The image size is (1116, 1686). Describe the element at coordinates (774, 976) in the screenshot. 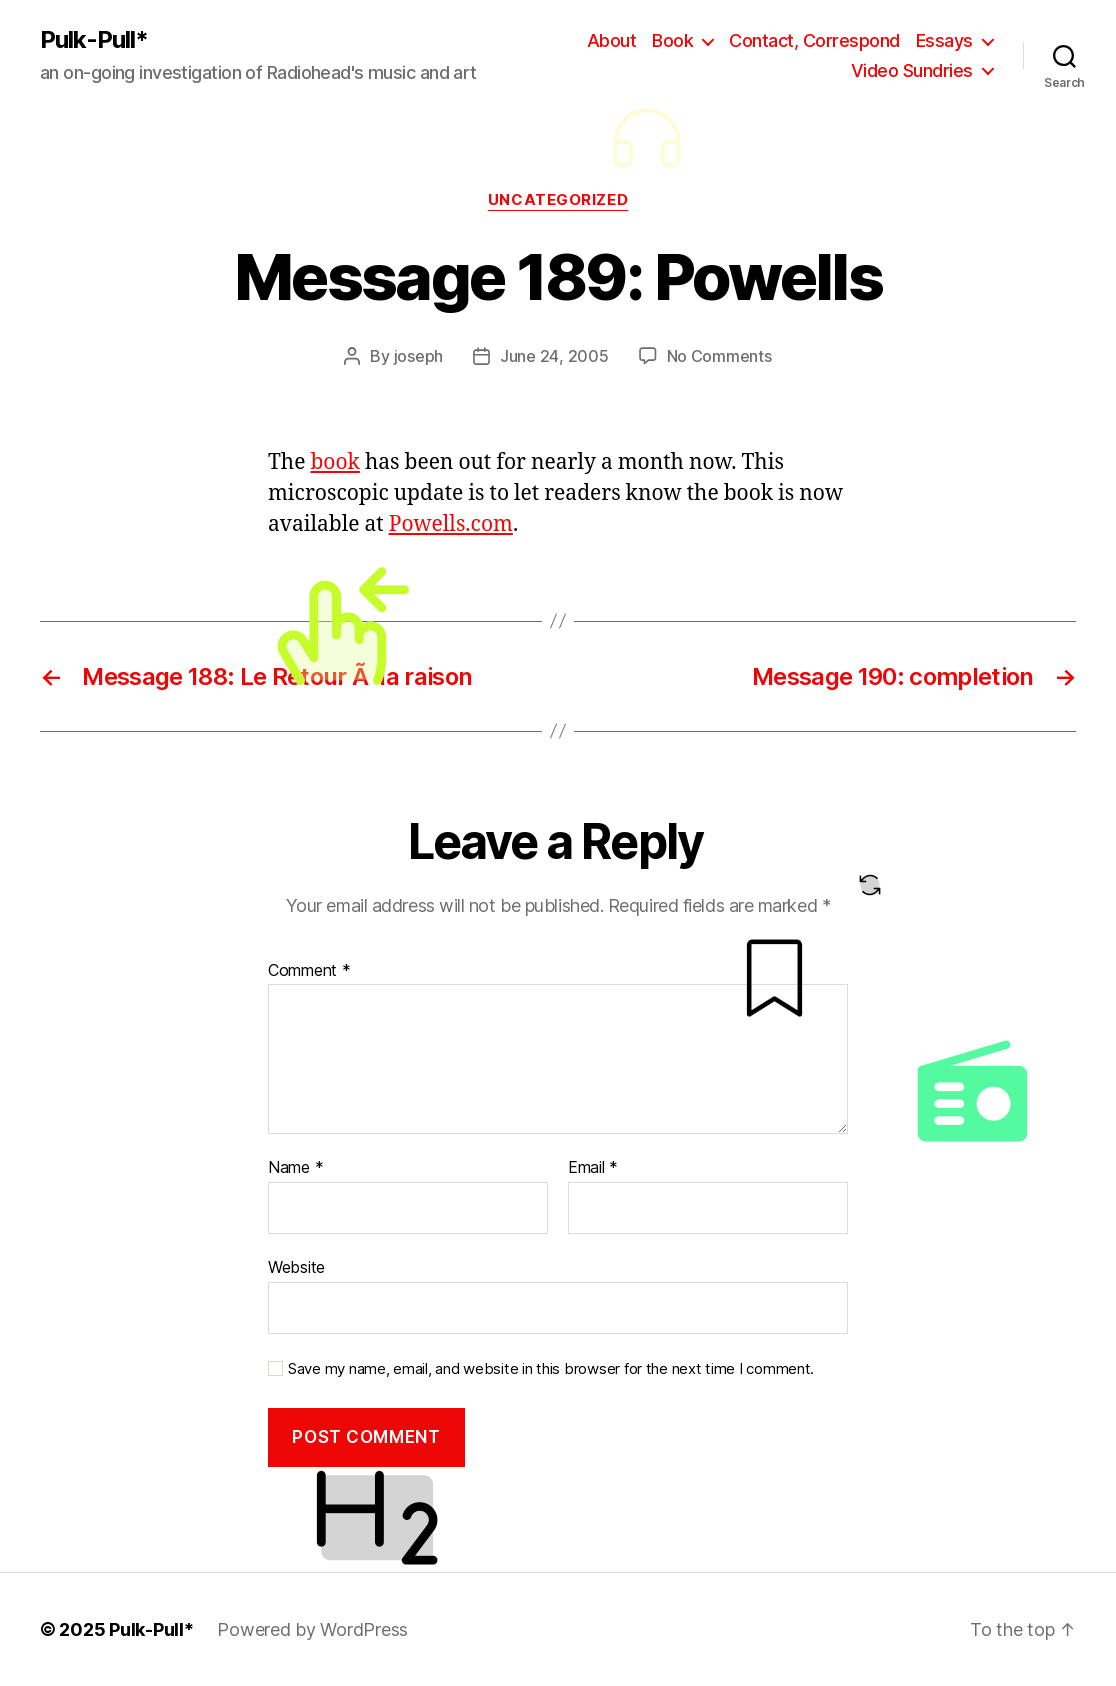

I see `save item to bookmarks` at that location.